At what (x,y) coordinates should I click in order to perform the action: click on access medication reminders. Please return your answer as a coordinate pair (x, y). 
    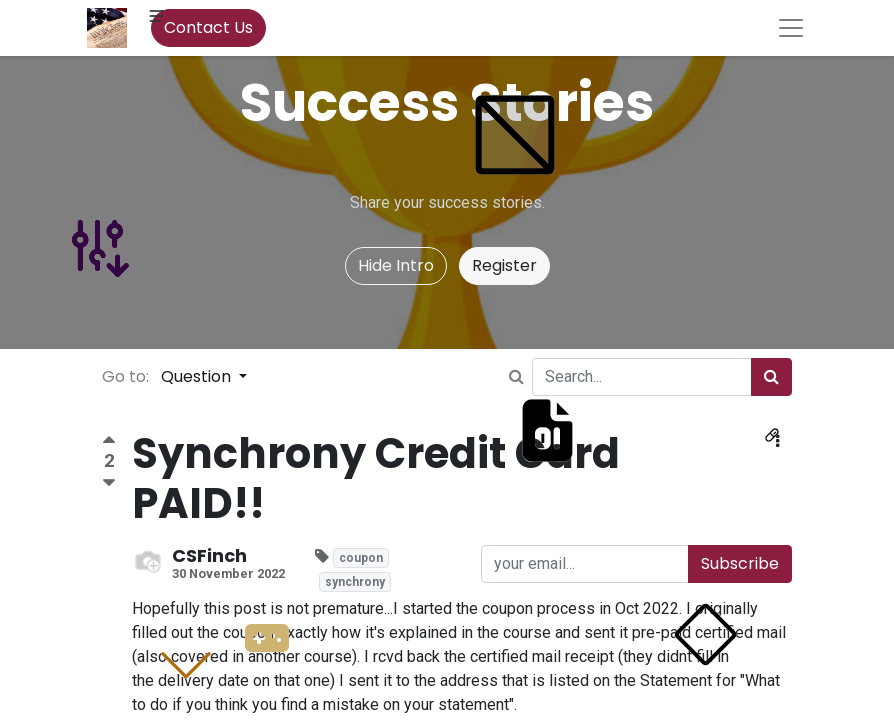
    Looking at the image, I should click on (772, 435).